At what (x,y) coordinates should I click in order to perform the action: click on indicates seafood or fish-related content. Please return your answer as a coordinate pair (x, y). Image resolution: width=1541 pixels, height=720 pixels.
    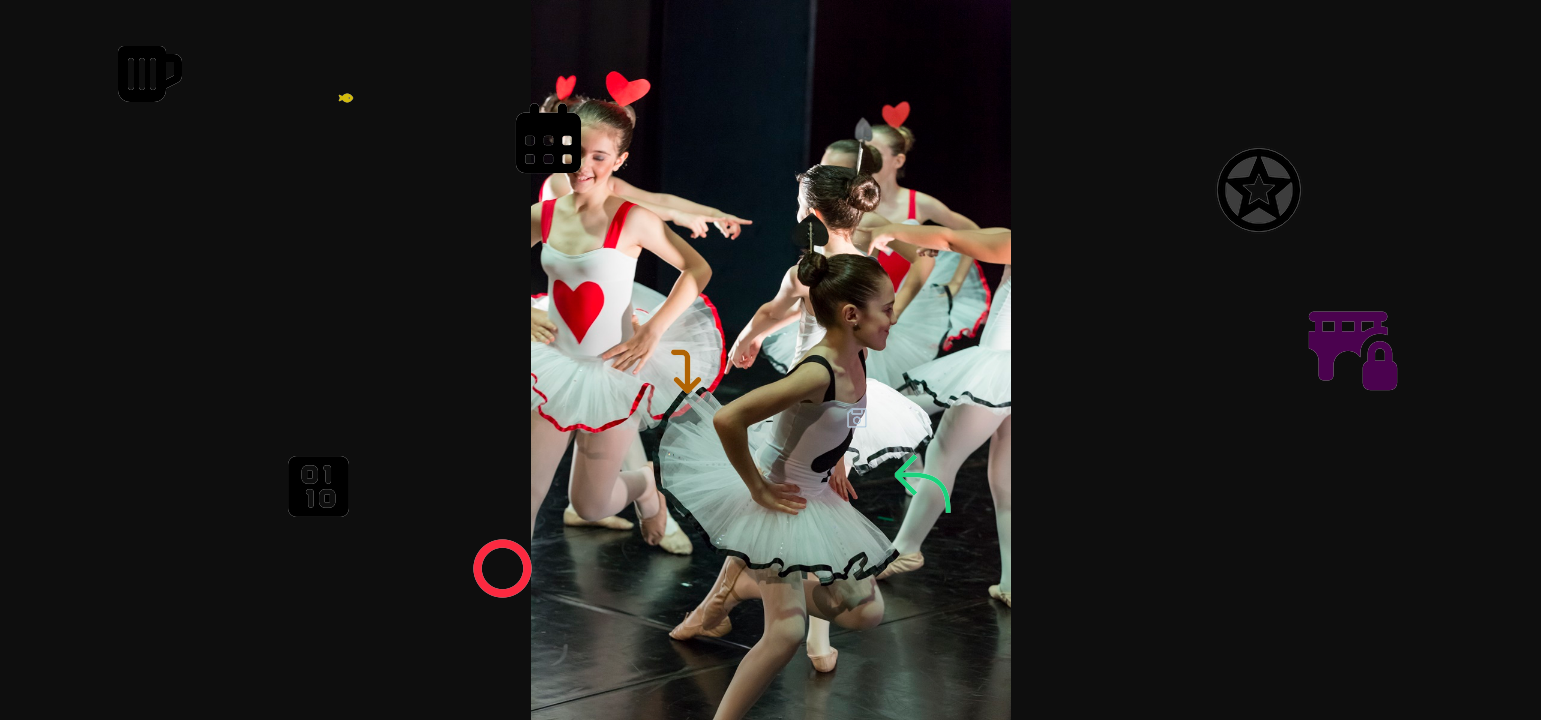
    Looking at the image, I should click on (346, 98).